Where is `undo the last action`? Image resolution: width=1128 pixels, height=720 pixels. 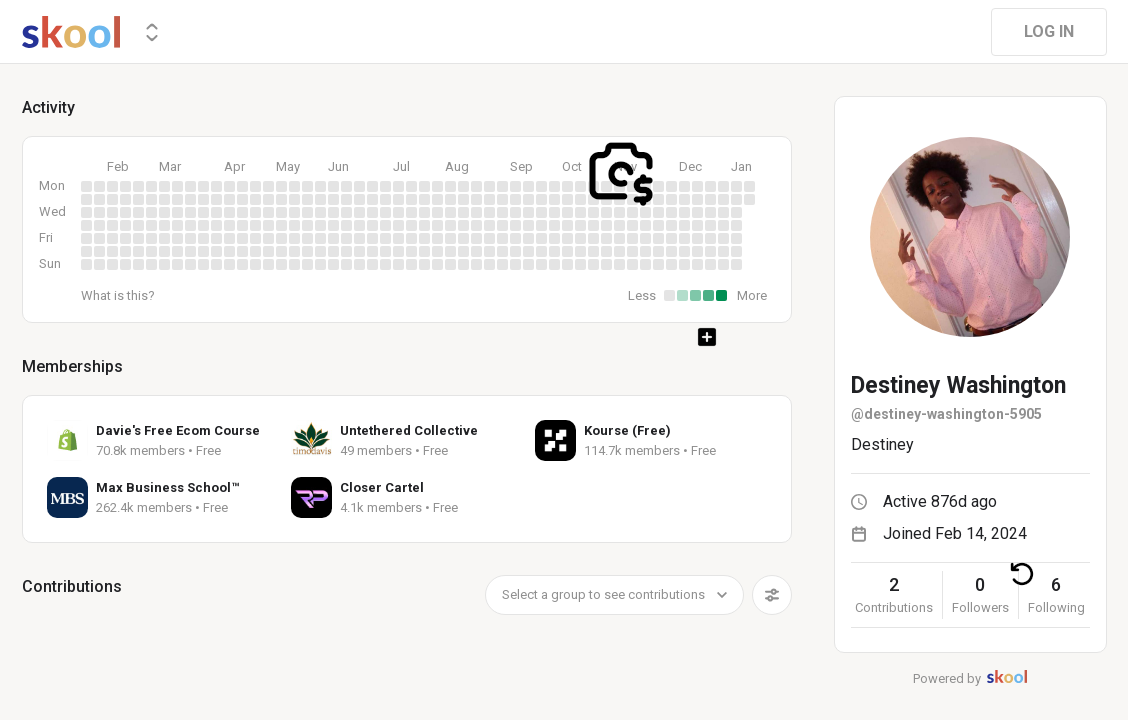
undo the last action is located at coordinates (1022, 574).